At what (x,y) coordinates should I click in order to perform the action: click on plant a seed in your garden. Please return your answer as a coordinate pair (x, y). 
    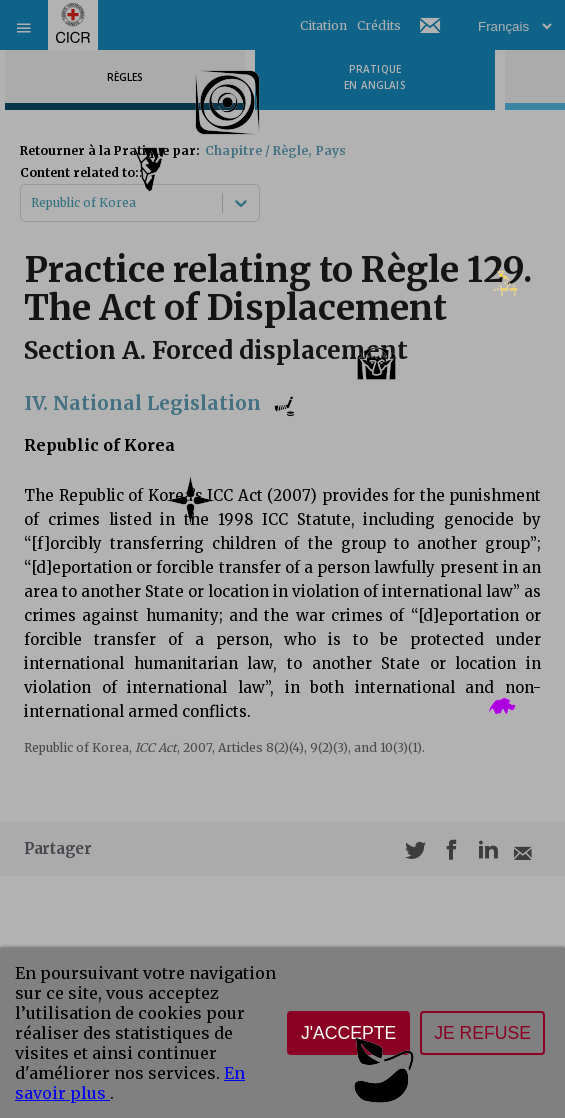
    Looking at the image, I should click on (384, 1070).